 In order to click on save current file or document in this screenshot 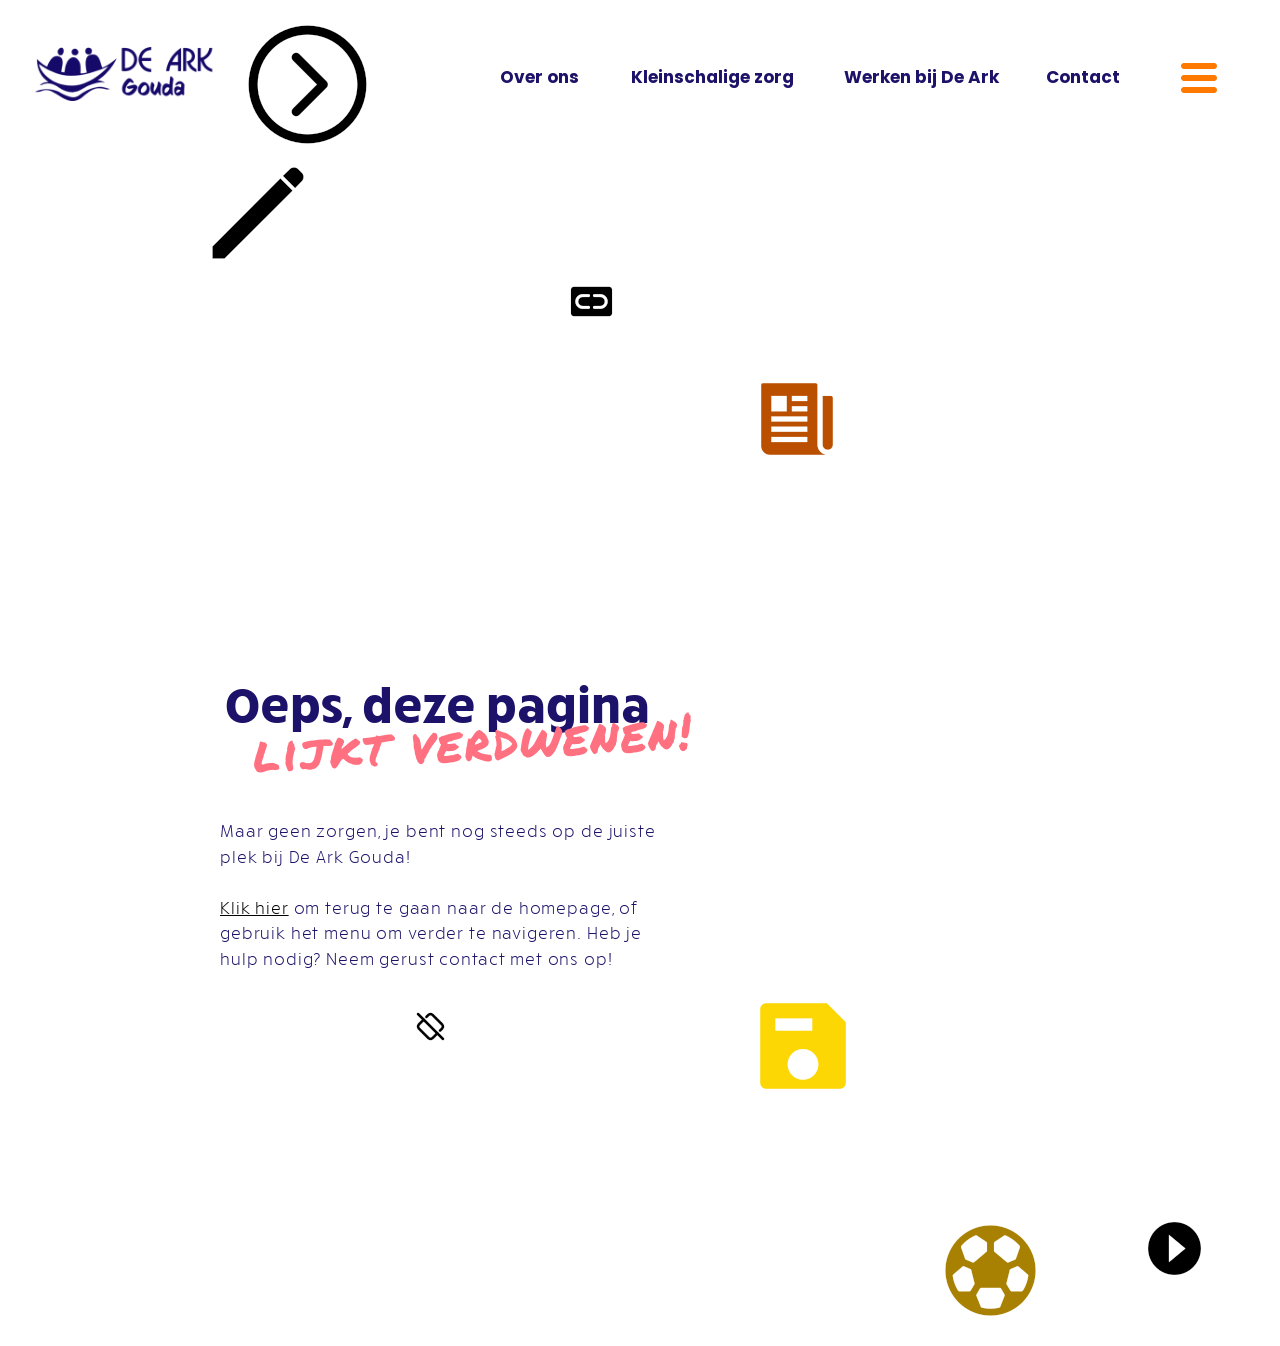, I will do `click(803, 1046)`.